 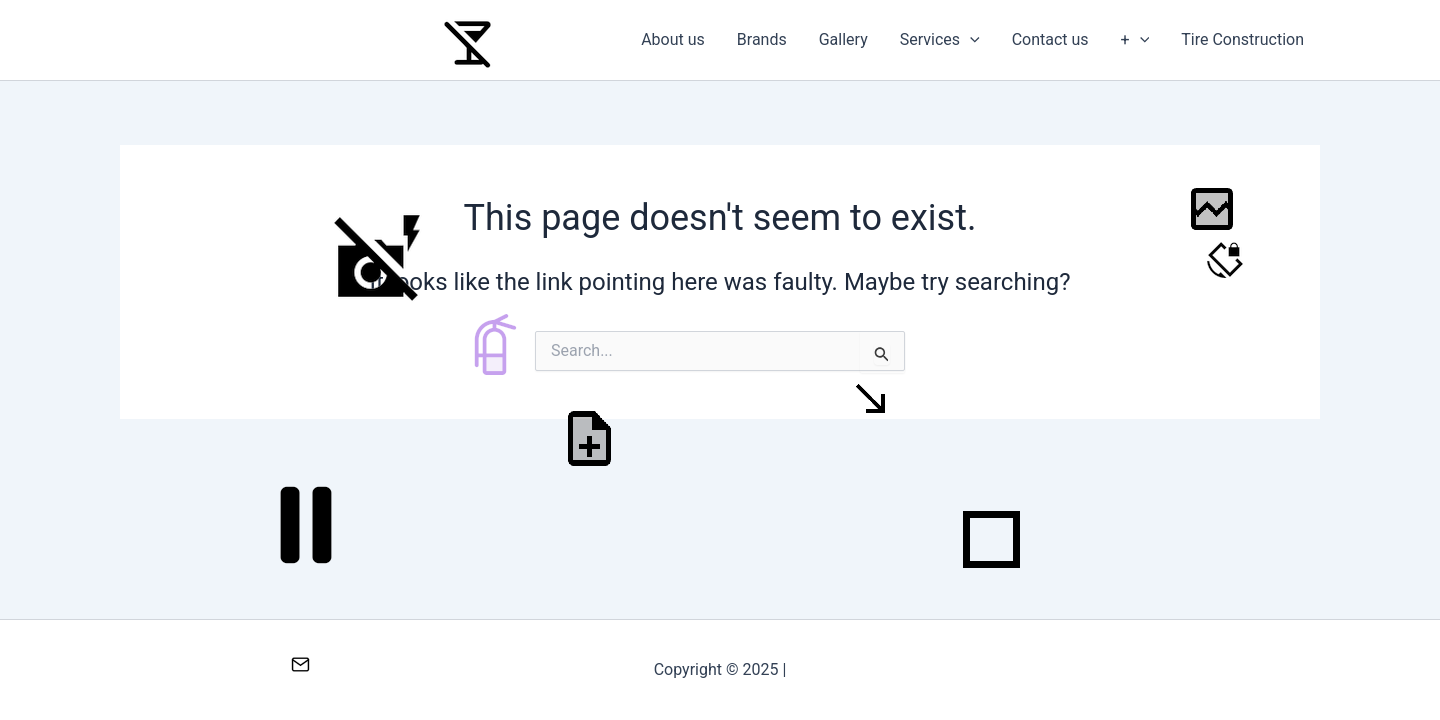 I want to click on open your email inbox, so click(x=300, y=664).